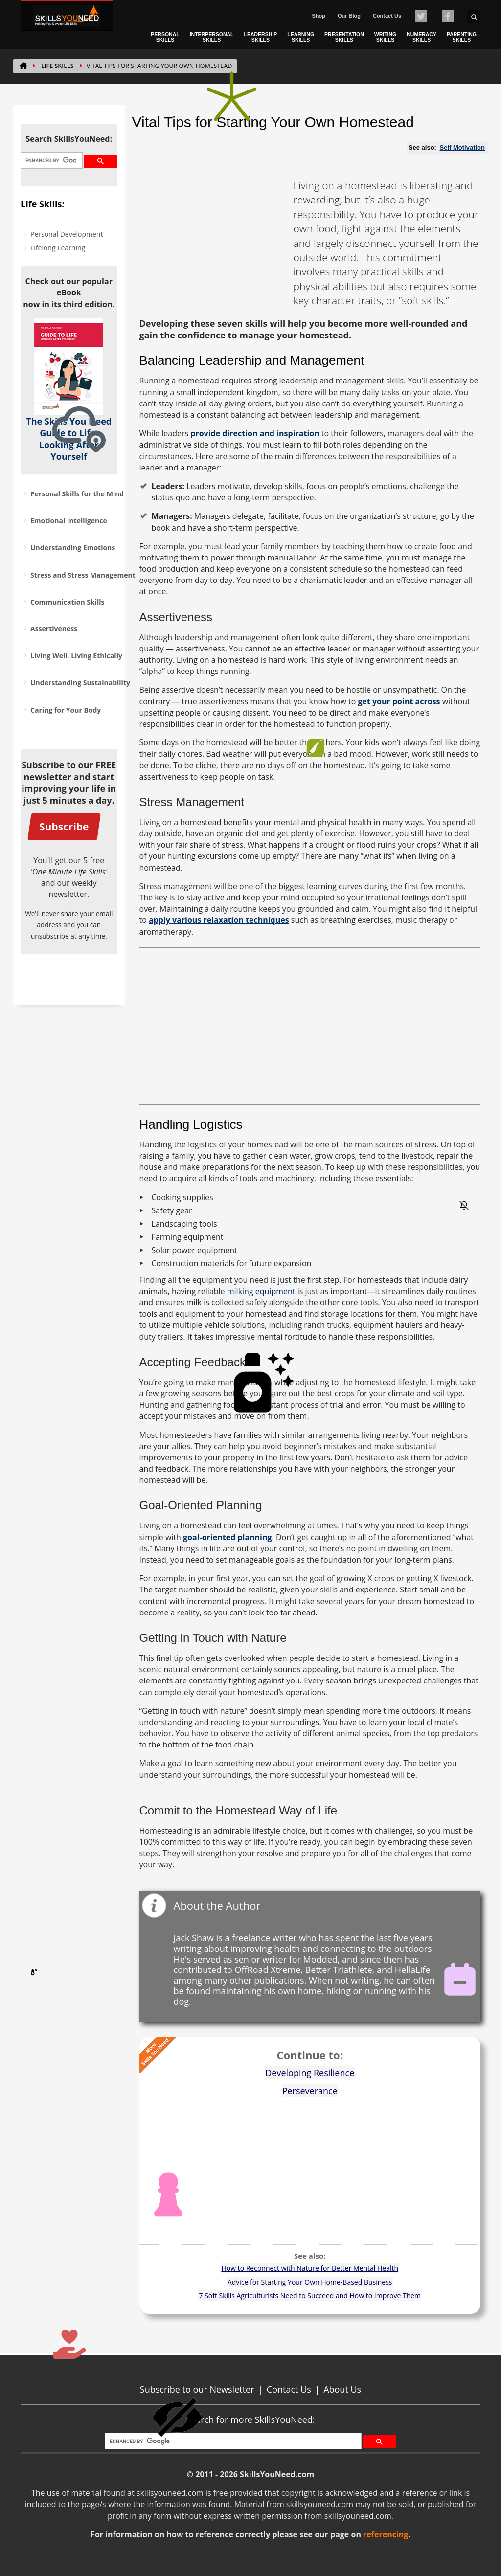  Describe the element at coordinates (315, 748) in the screenshot. I see `pied piper company logo` at that location.